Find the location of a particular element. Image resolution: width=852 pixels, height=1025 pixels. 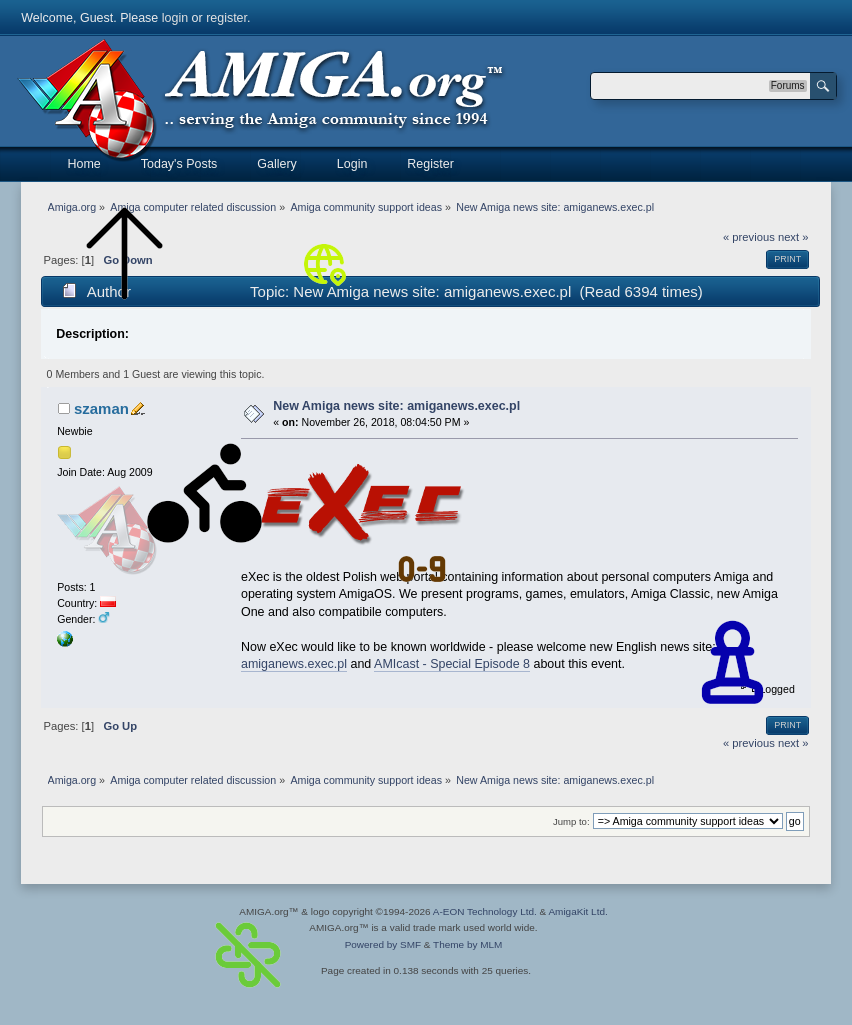

api connection disabled is located at coordinates (248, 955).